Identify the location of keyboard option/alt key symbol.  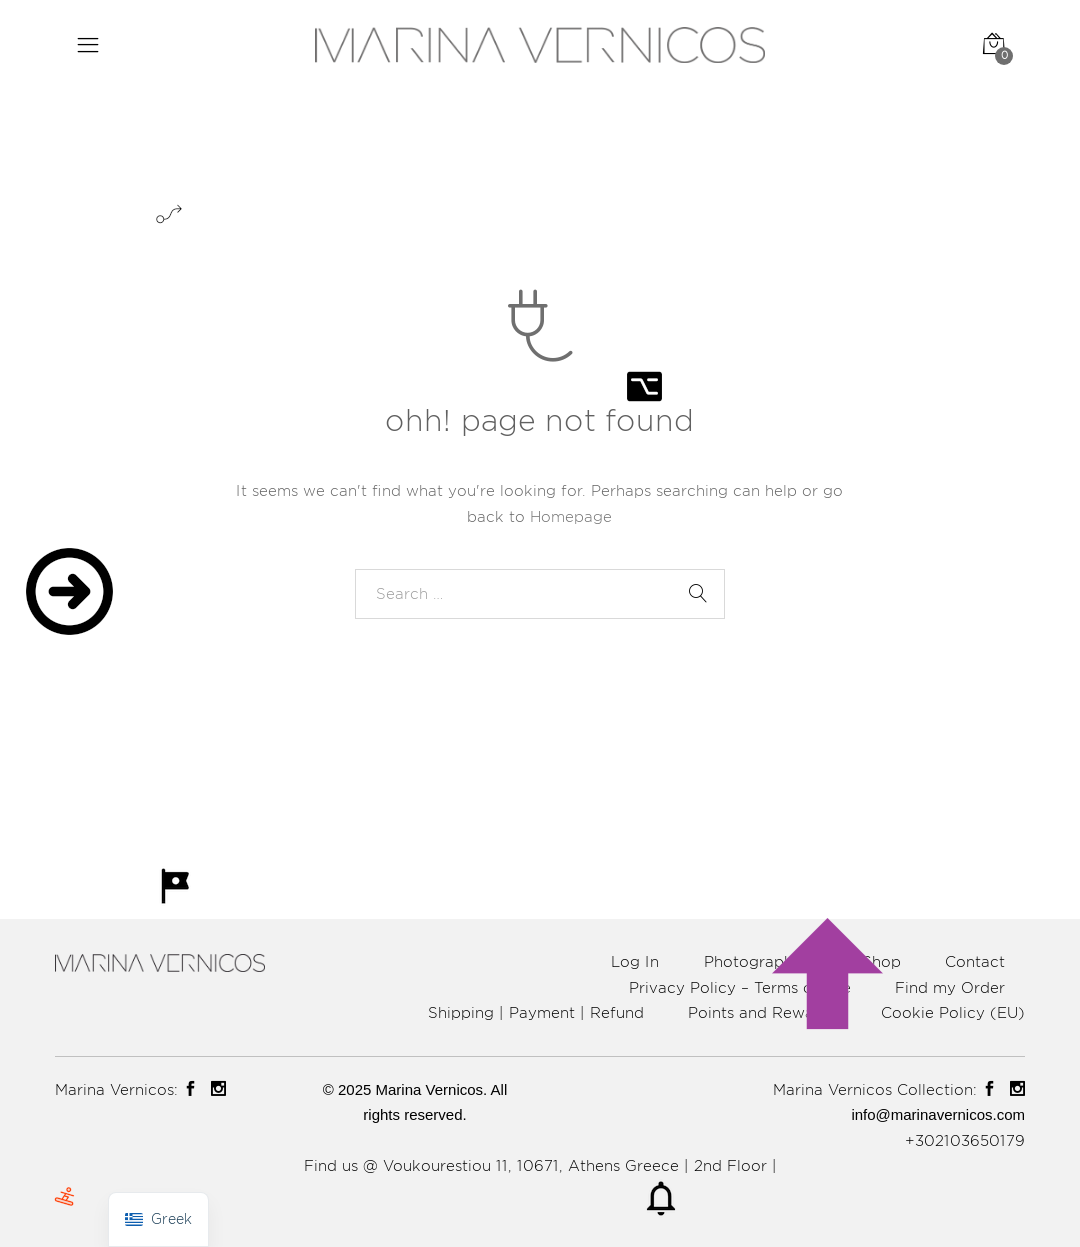
(644, 386).